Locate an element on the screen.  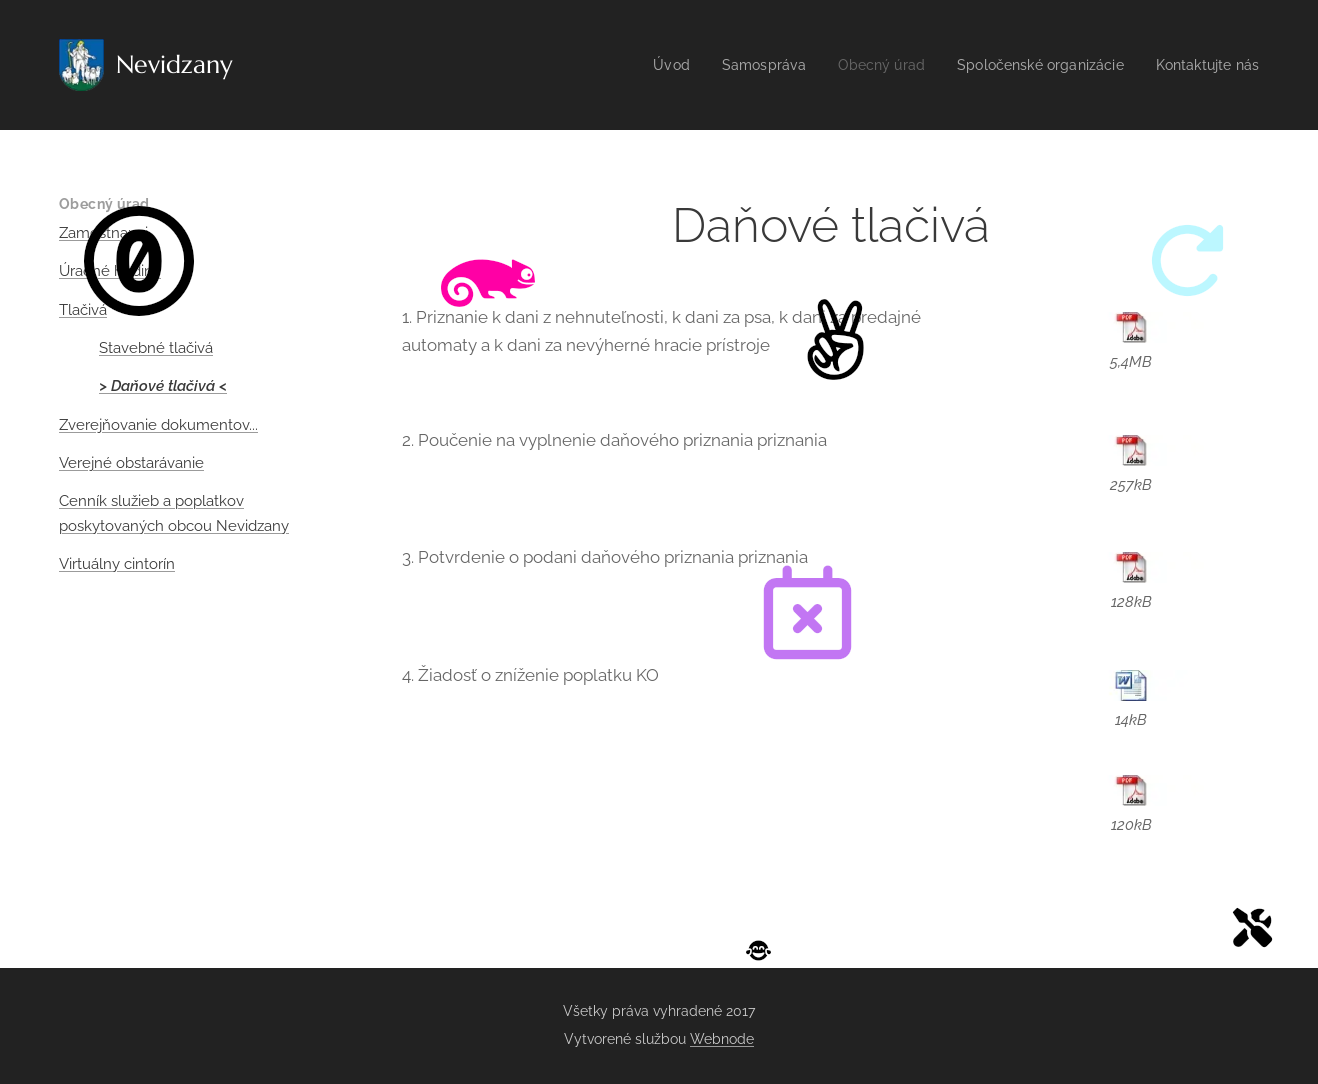
cancel or remove a scheduled event is located at coordinates (807, 615).